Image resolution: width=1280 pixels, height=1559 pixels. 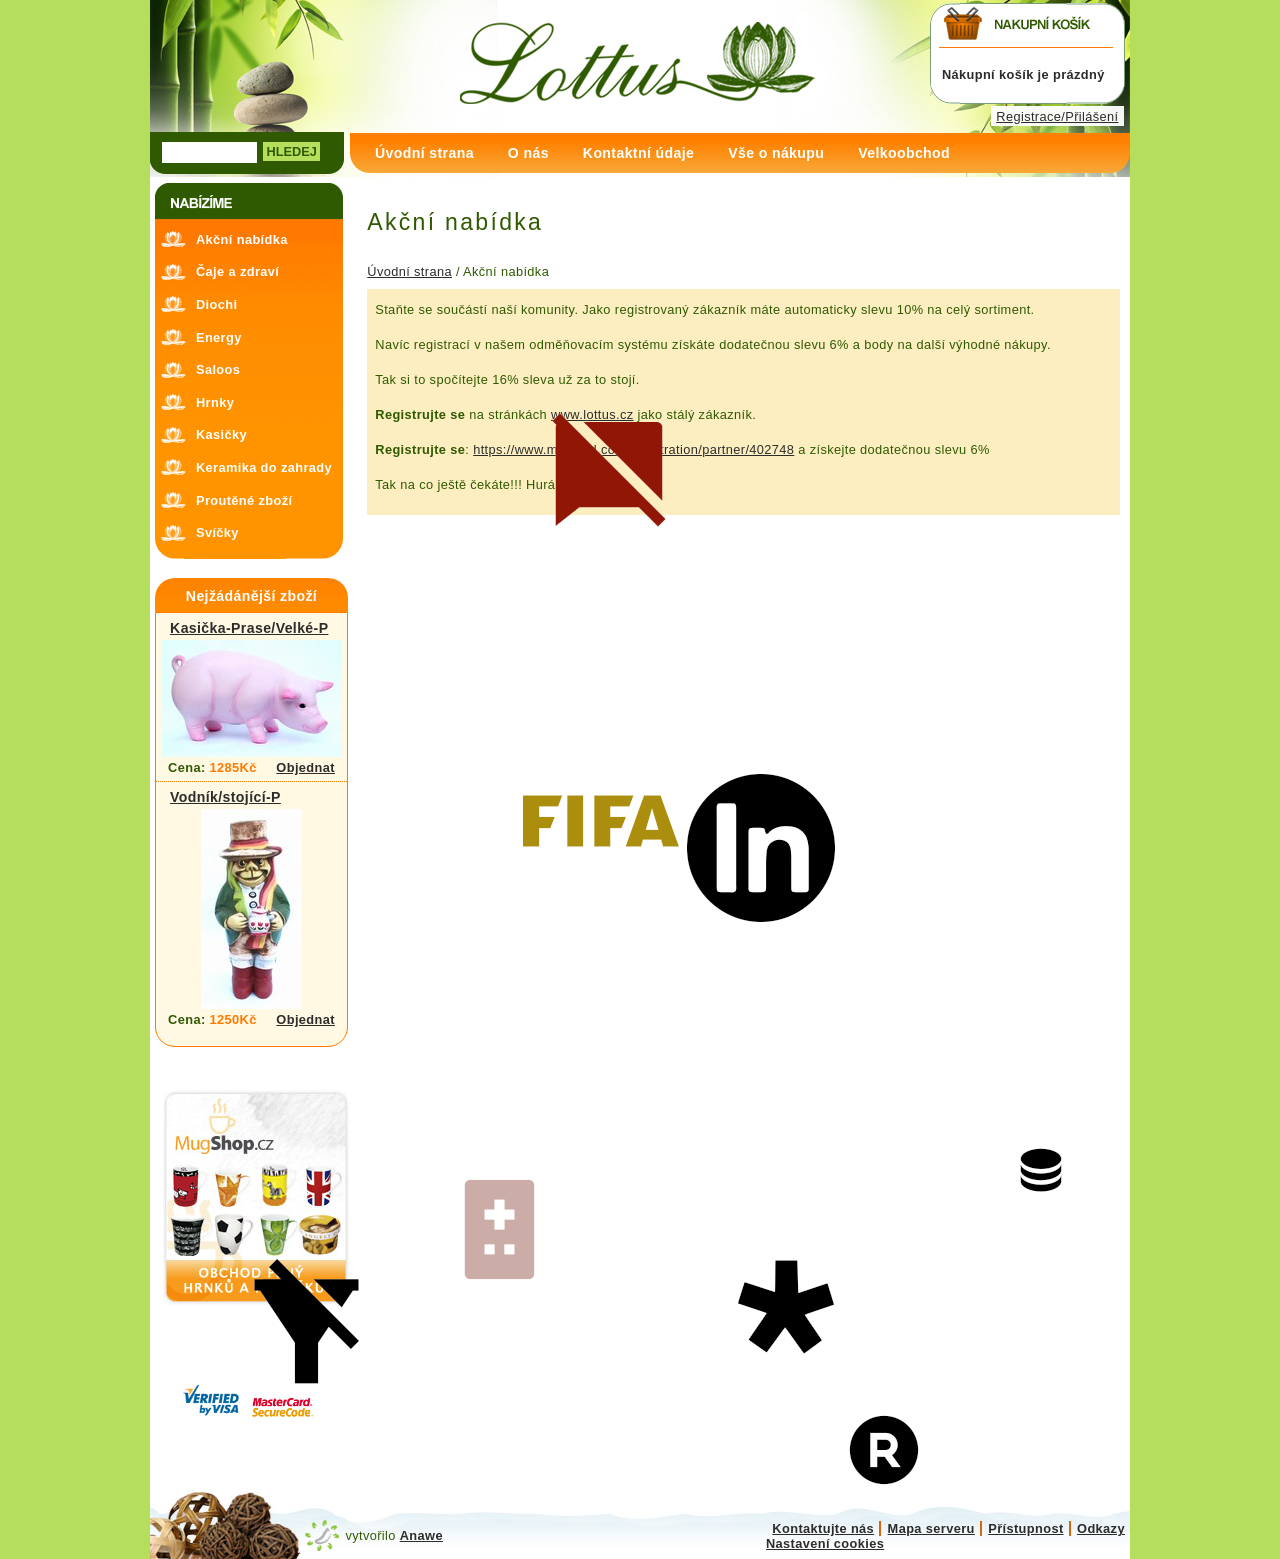 What do you see at coordinates (306, 1325) in the screenshot?
I see `clear all active filters` at bounding box center [306, 1325].